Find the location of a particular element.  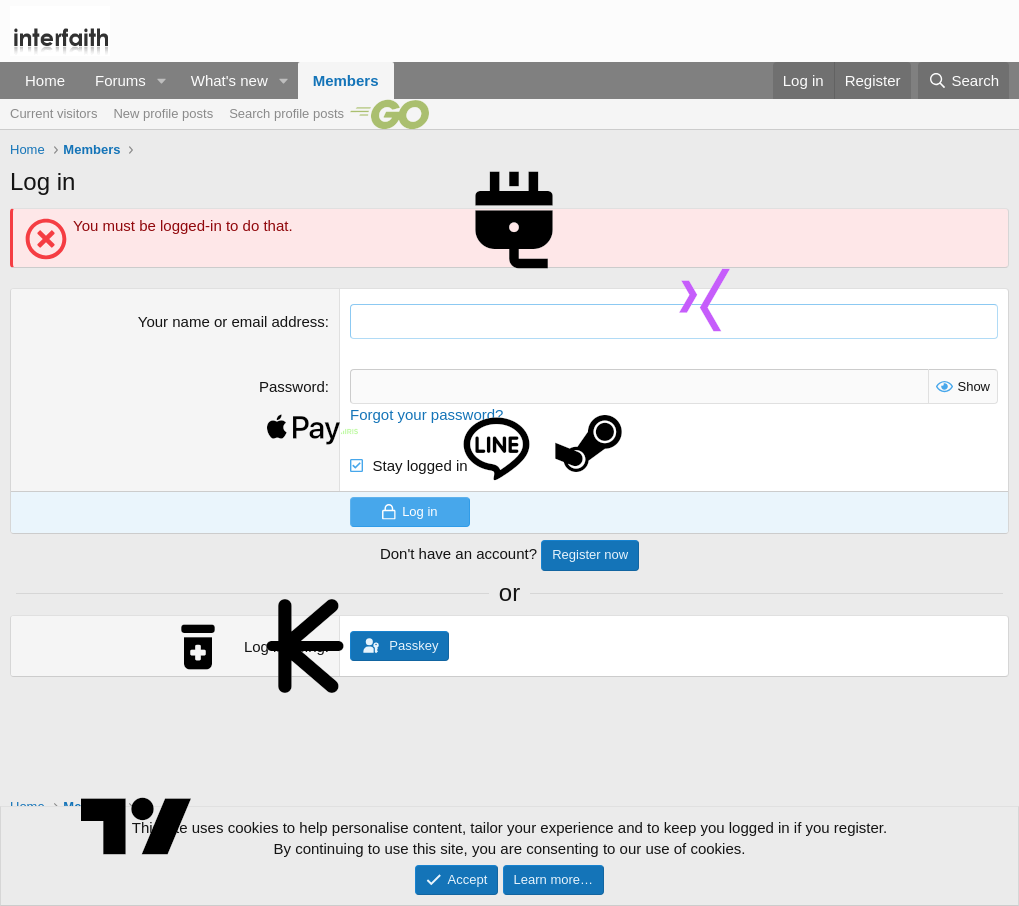

indicates Lao kip currency is located at coordinates (305, 646).